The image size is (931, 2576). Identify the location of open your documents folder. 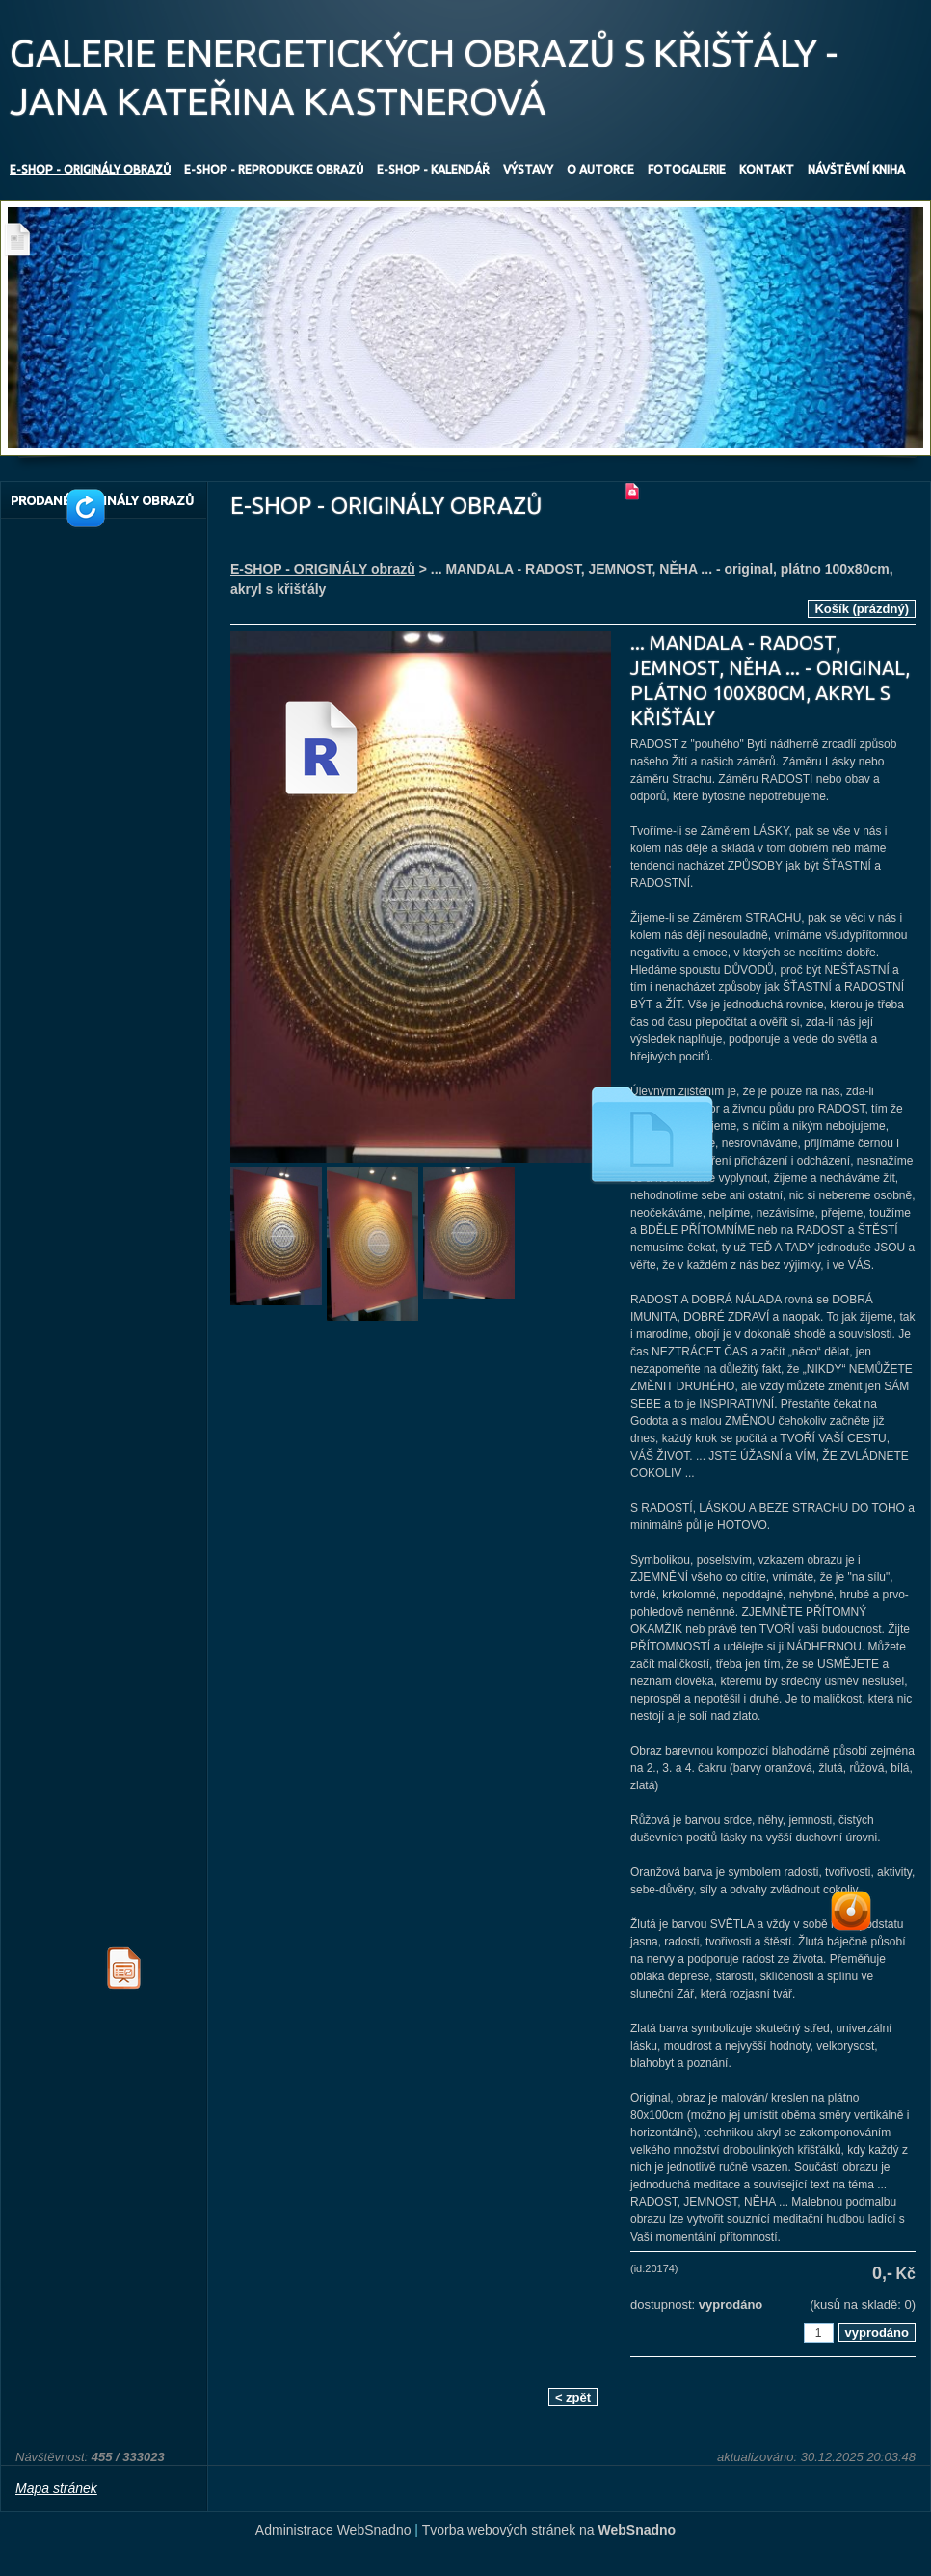
(652, 1134).